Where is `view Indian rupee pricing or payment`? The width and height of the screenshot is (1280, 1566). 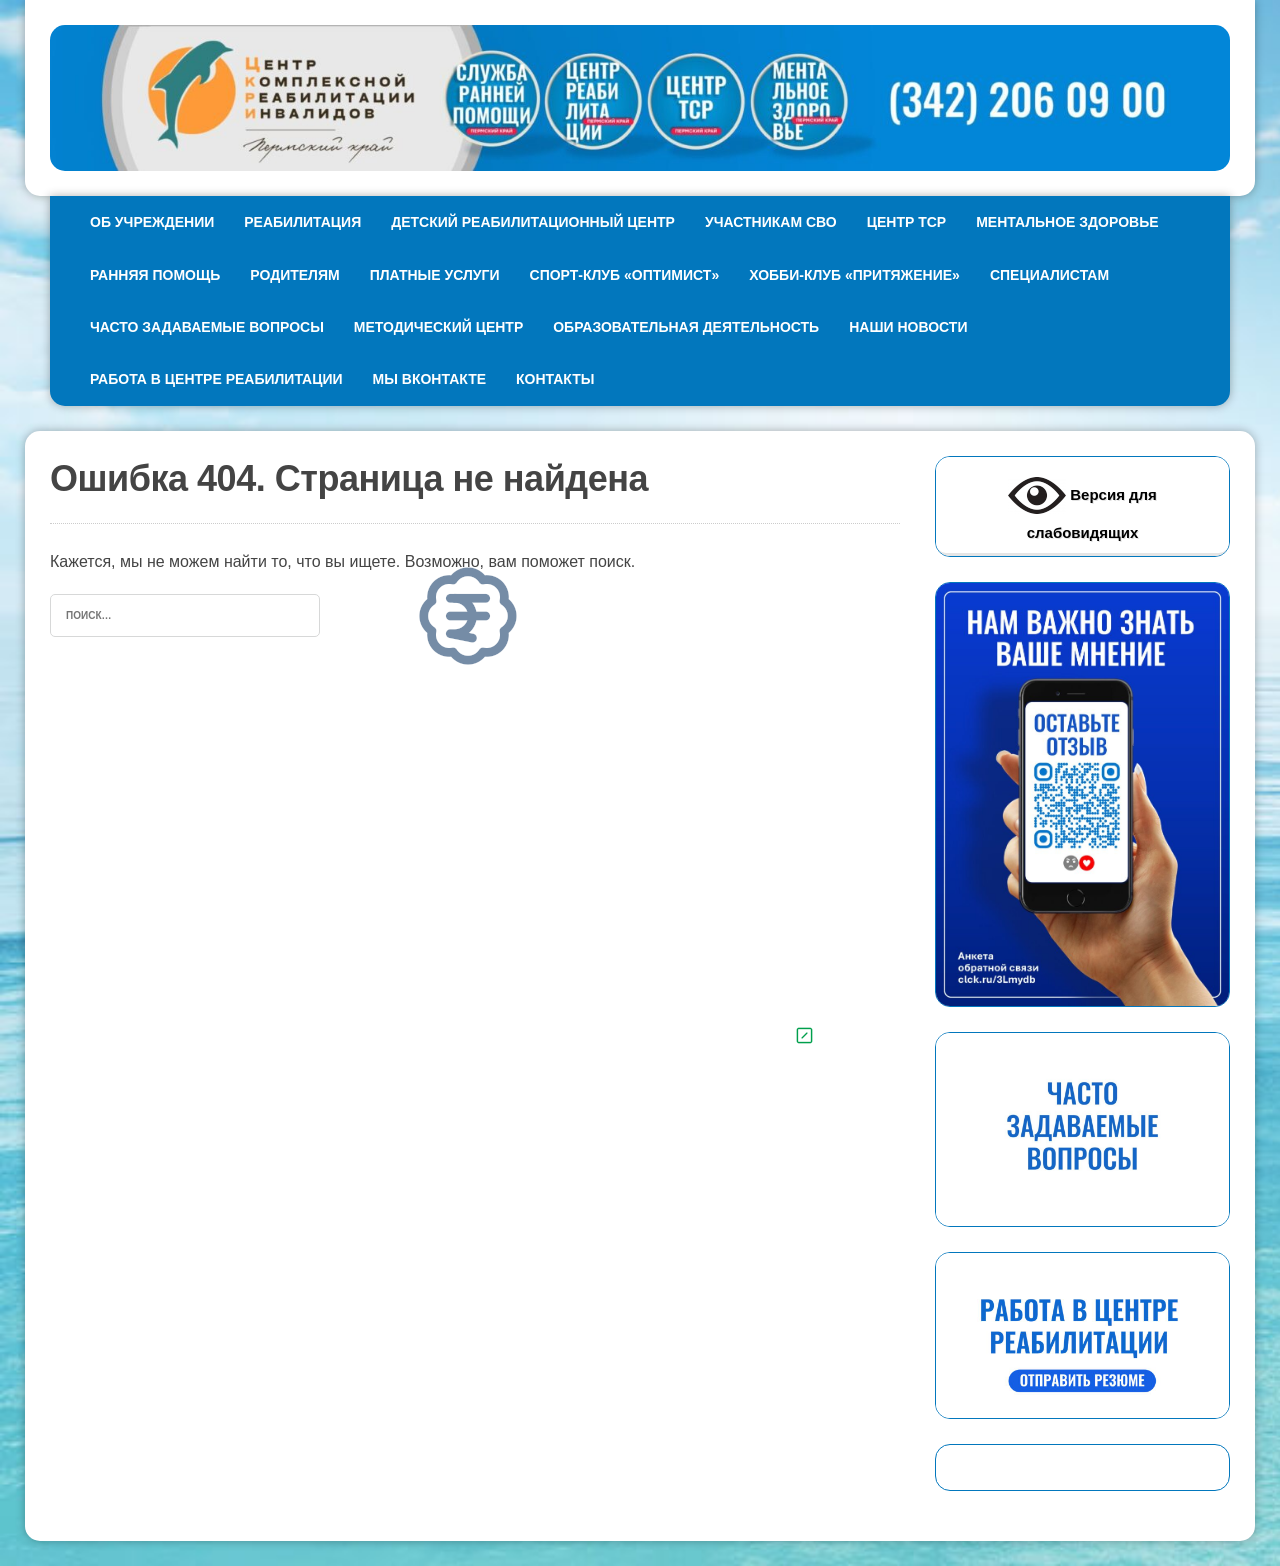
view Indian rupee pricing or payment is located at coordinates (468, 616).